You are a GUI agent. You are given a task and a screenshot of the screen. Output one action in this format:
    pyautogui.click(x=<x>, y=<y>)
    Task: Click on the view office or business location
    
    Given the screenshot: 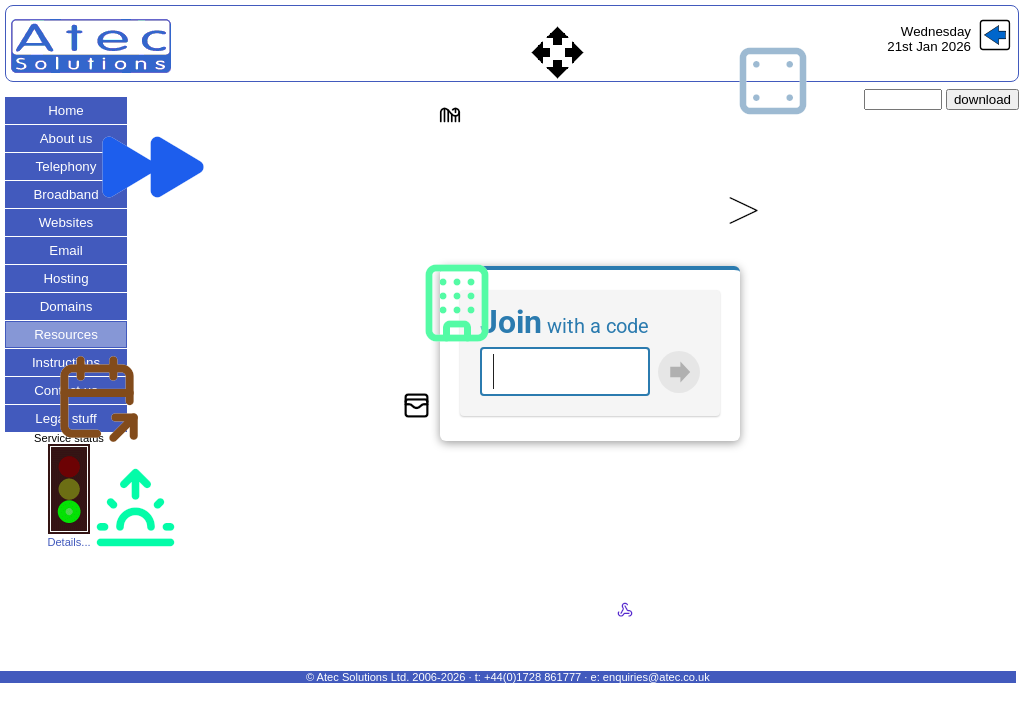 What is the action you would take?
    pyautogui.click(x=457, y=303)
    